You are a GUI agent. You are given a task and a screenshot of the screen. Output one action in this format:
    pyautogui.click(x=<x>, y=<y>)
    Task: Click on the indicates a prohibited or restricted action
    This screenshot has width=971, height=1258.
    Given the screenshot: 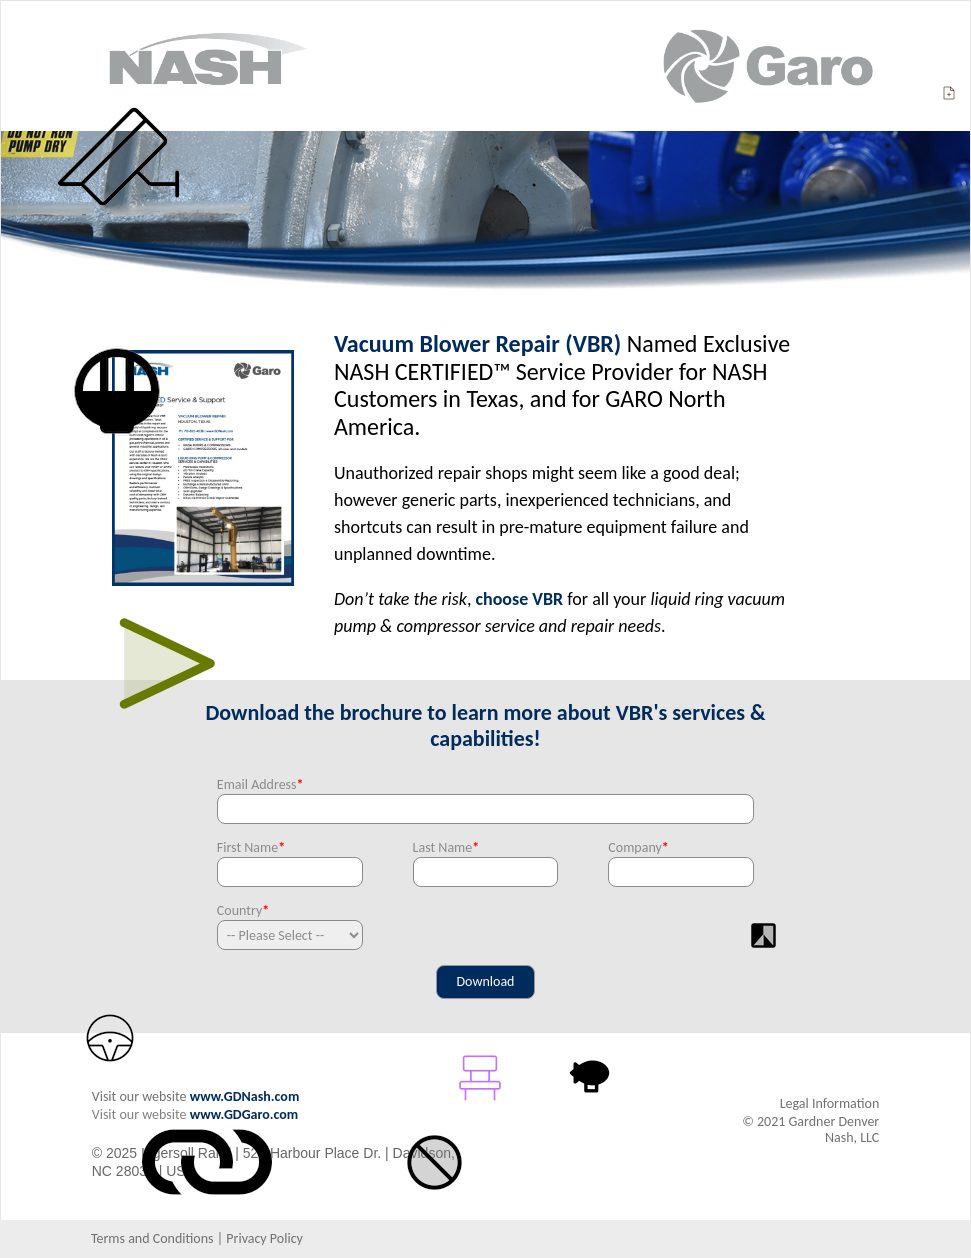 What is the action you would take?
    pyautogui.click(x=434, y=1162)
    